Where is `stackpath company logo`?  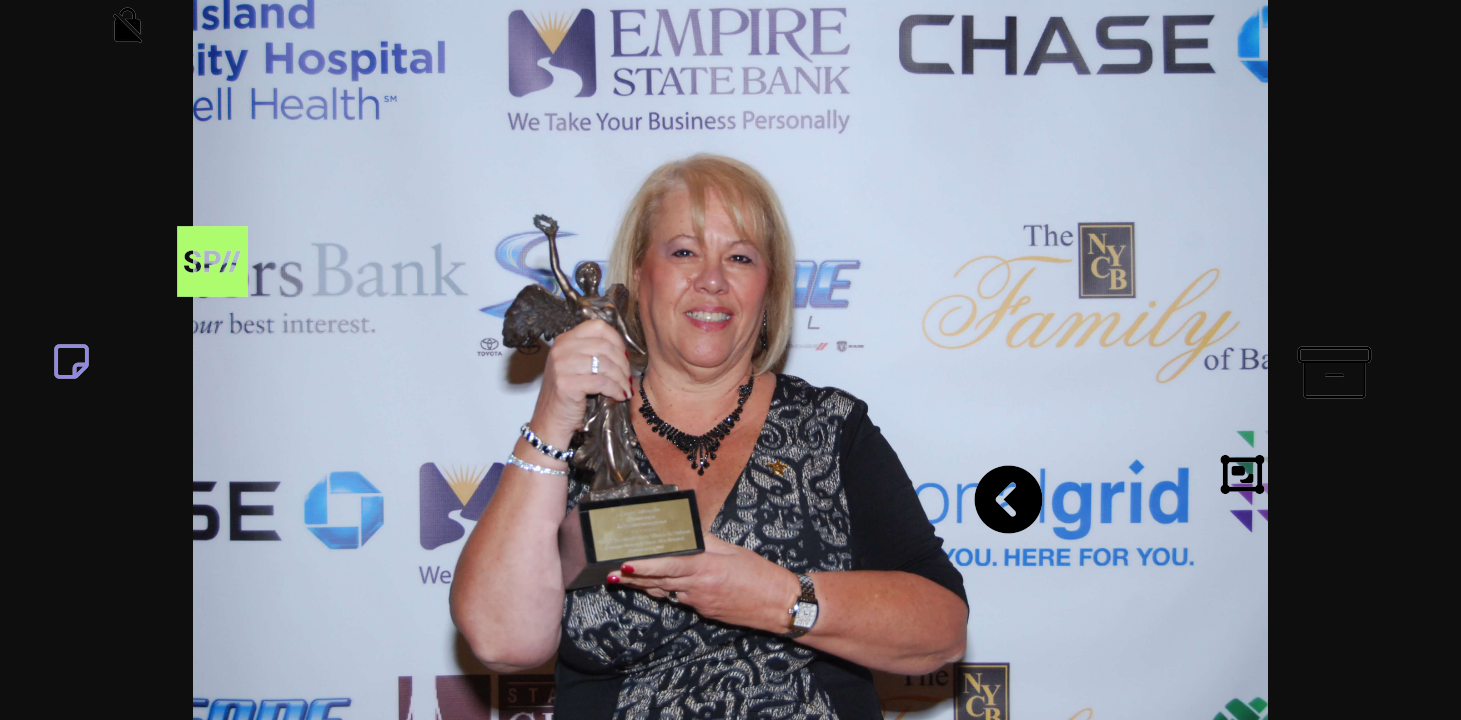
stackpath company logo is located at coordinates (212, 261).